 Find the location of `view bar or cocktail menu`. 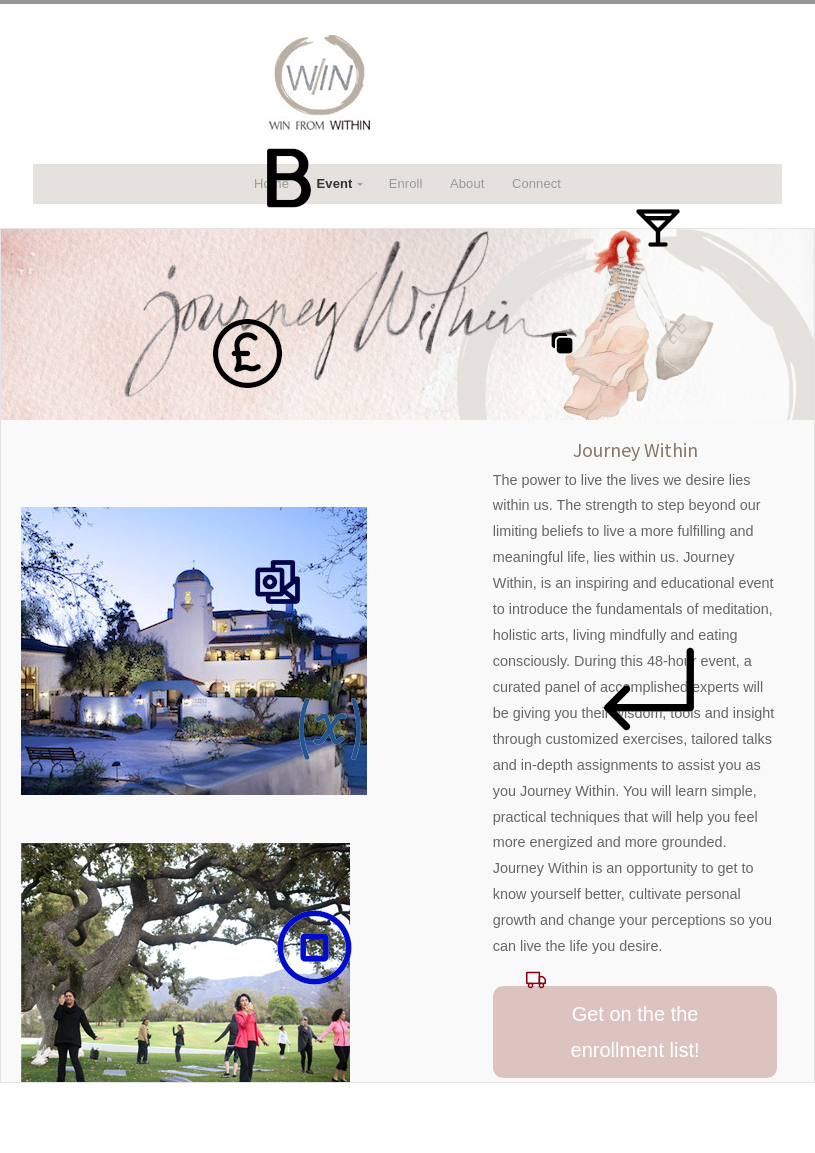

view bar or cocktail menu is located at coordinates (658, 228).